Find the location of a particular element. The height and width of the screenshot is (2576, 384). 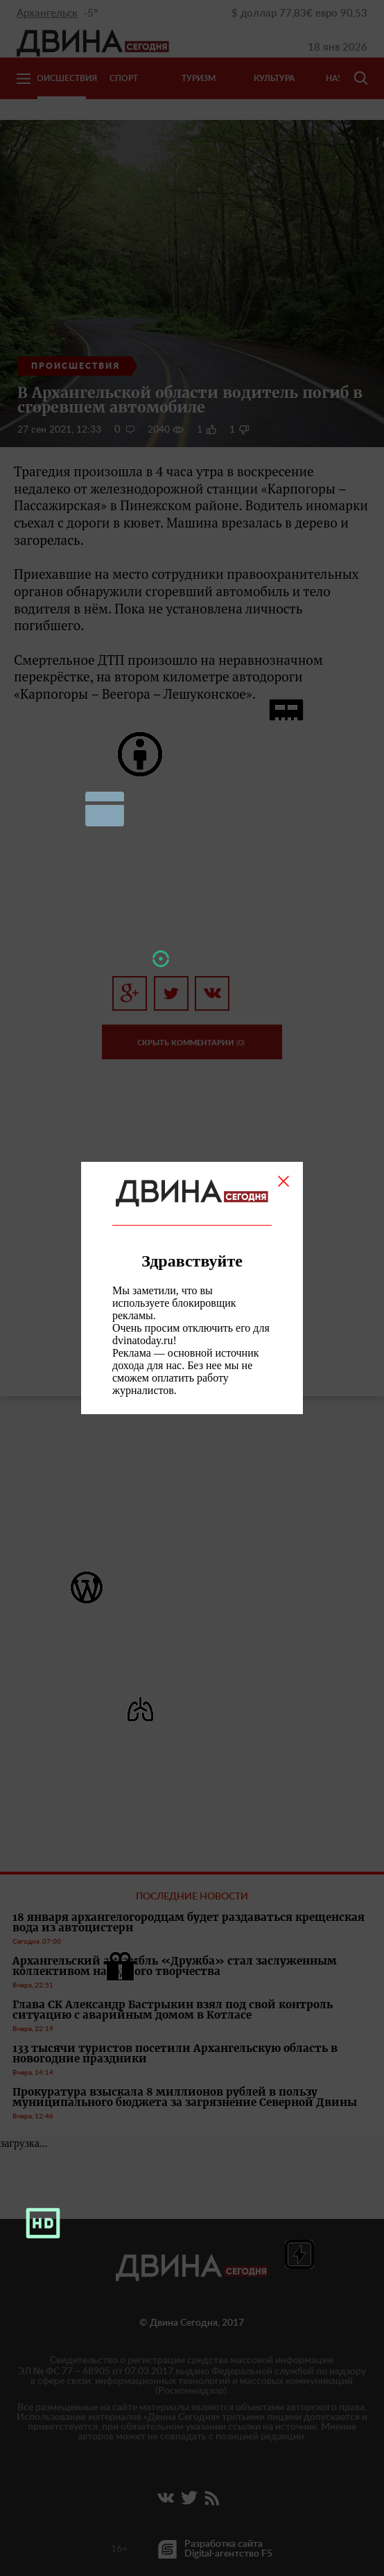

view or redeem a gift is located at coordinates (120, 1967).